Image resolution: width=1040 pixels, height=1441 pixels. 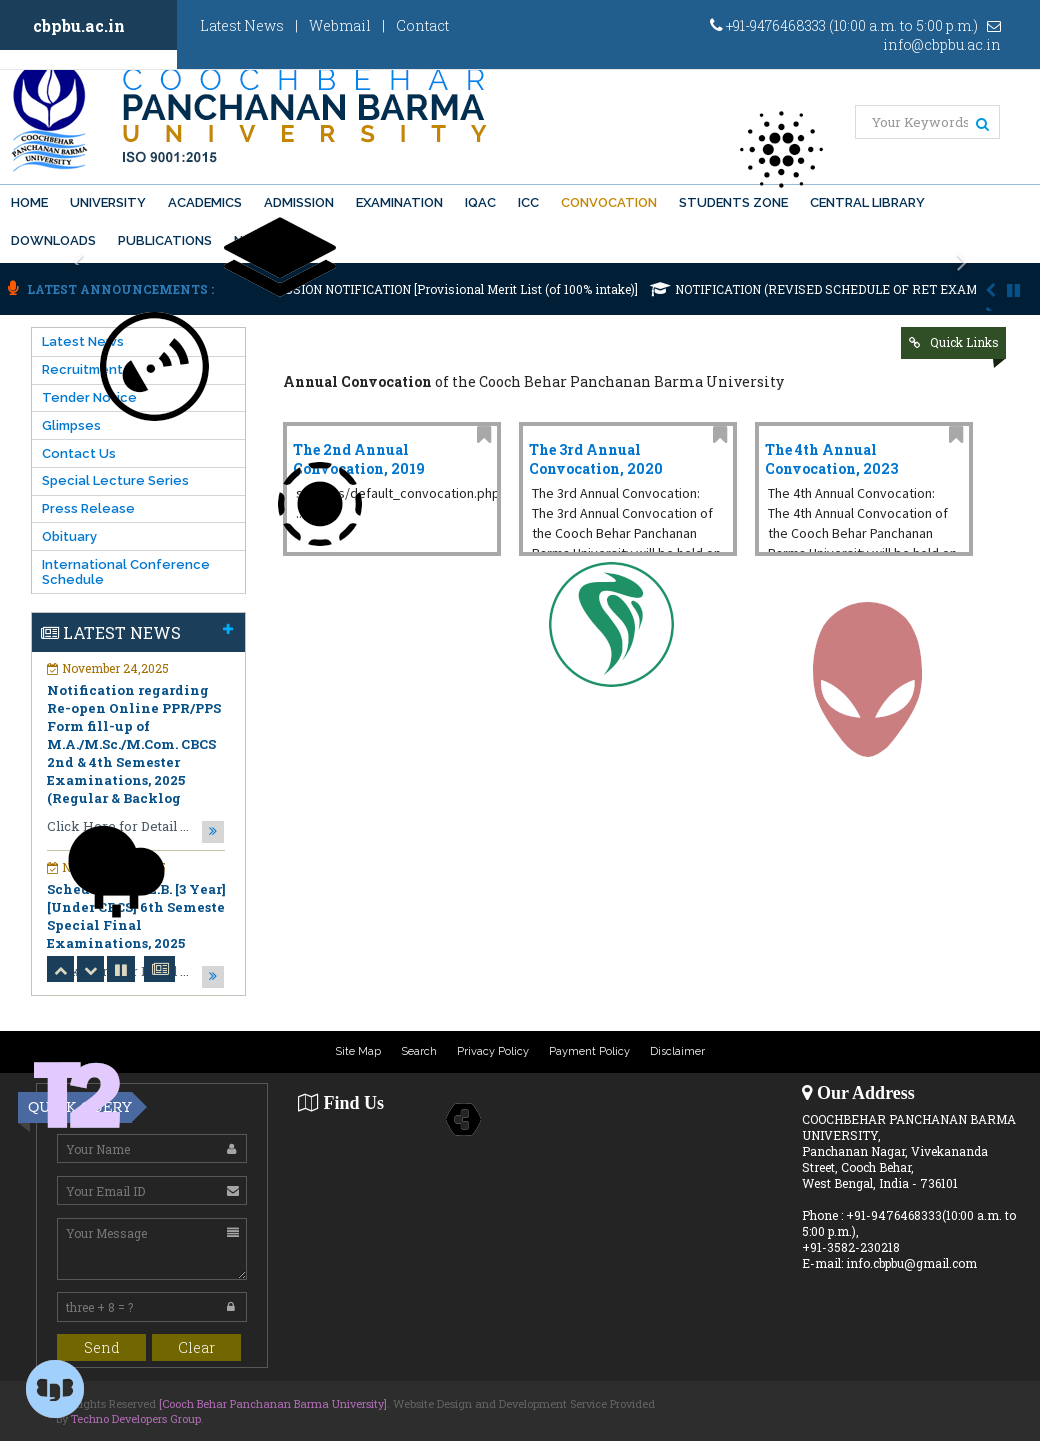 I want to click on indicates rainy weather conditions, so click(x=116, y=869).